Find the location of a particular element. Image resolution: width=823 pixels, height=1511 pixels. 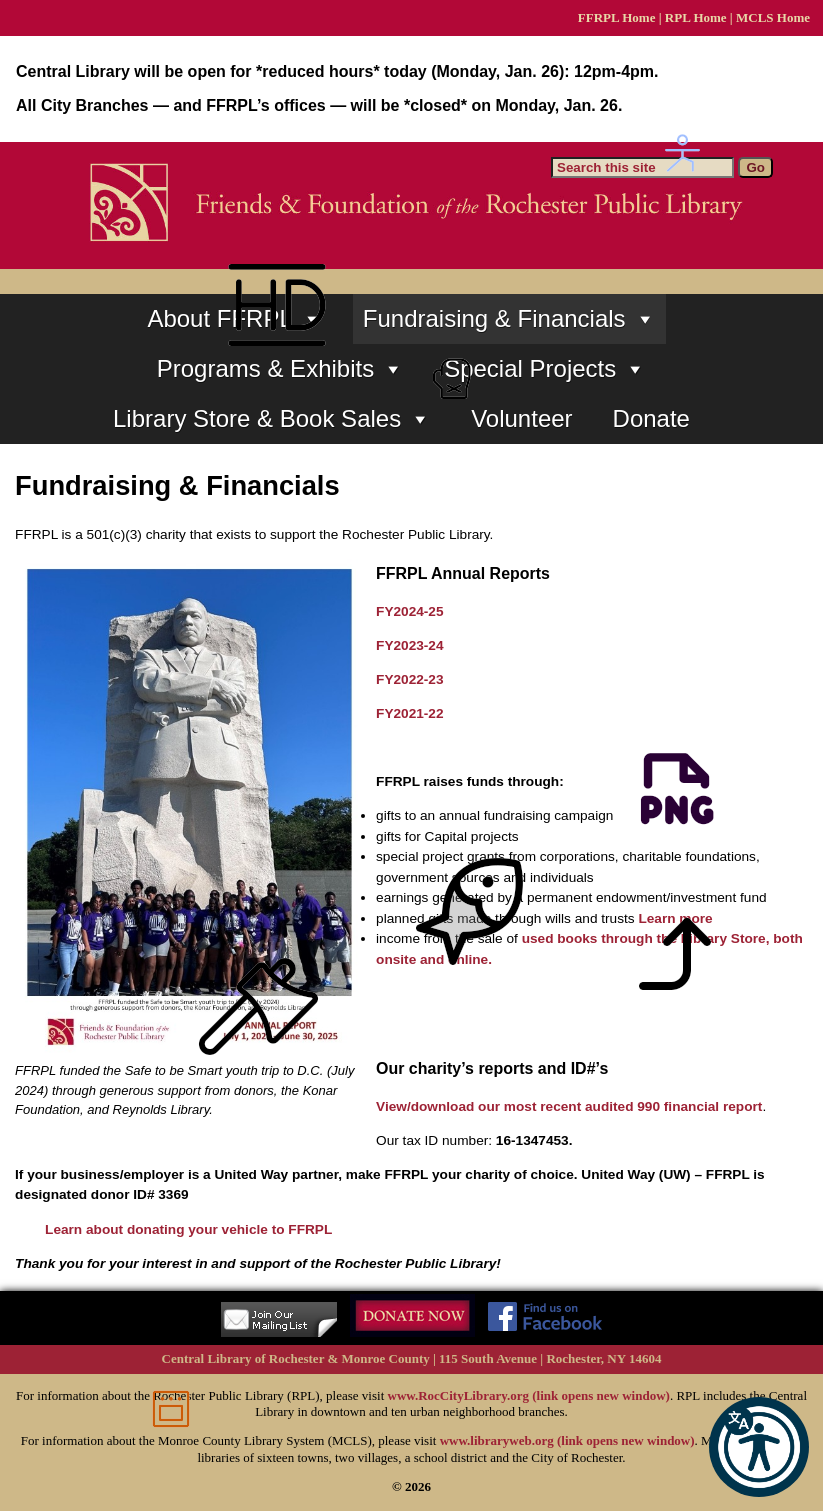

navigate forward and up in a directory is located at coordinates (675, 954).